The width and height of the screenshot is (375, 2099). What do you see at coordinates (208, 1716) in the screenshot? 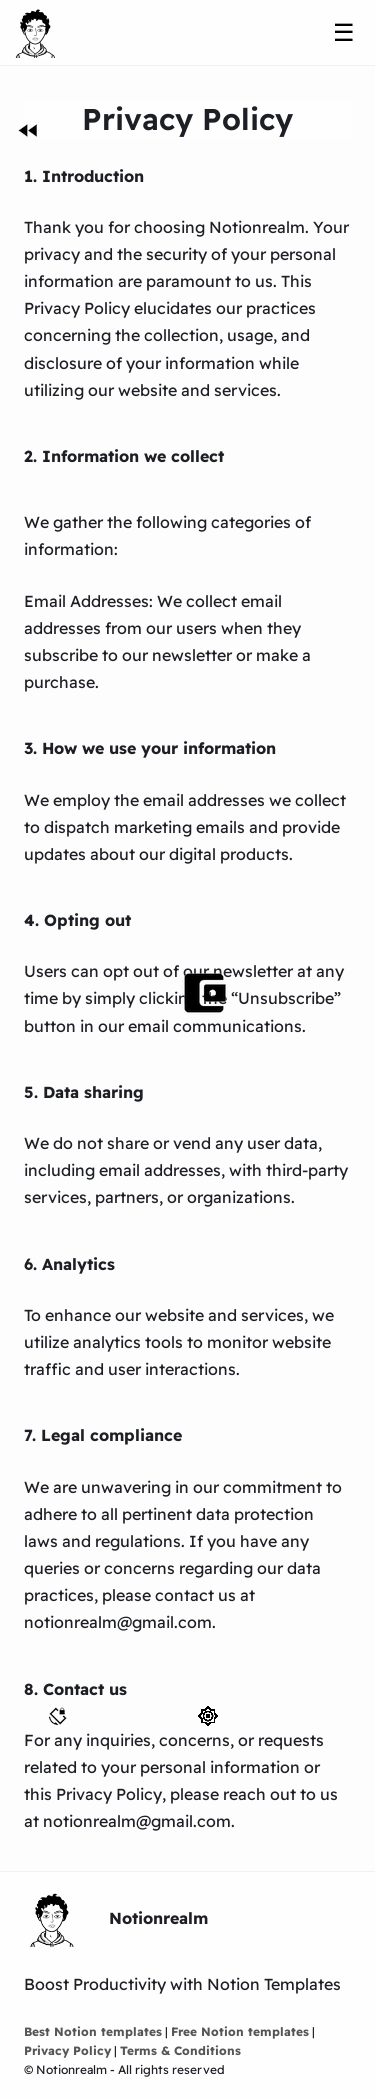
I see `increase screen brightness` at bounding box center [208, 1716].